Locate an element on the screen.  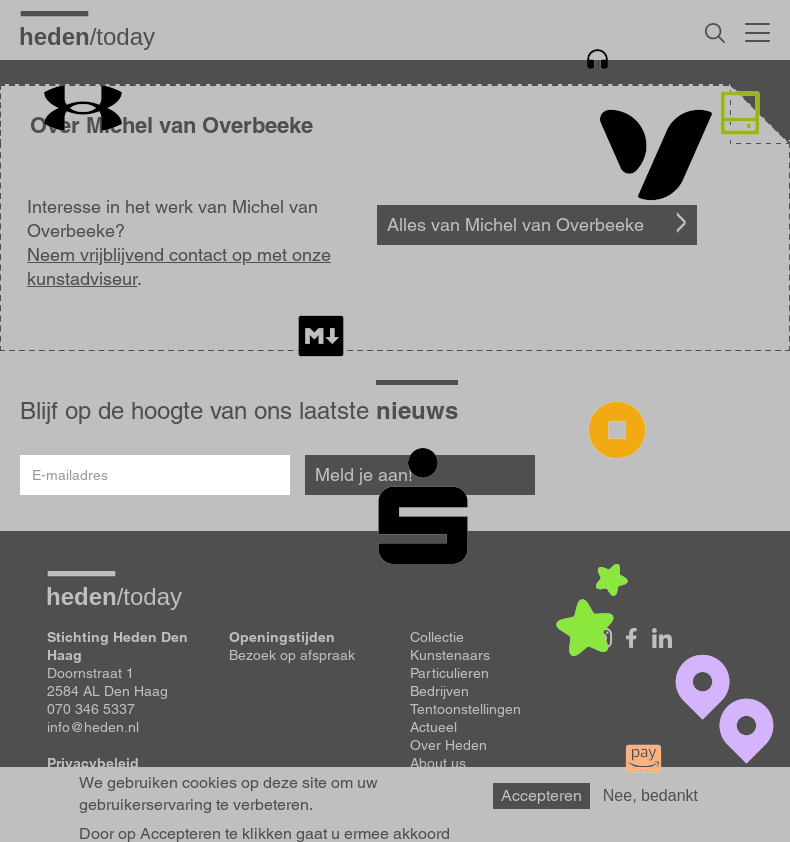
view distance between two locations is located at coordinates (724, 708).